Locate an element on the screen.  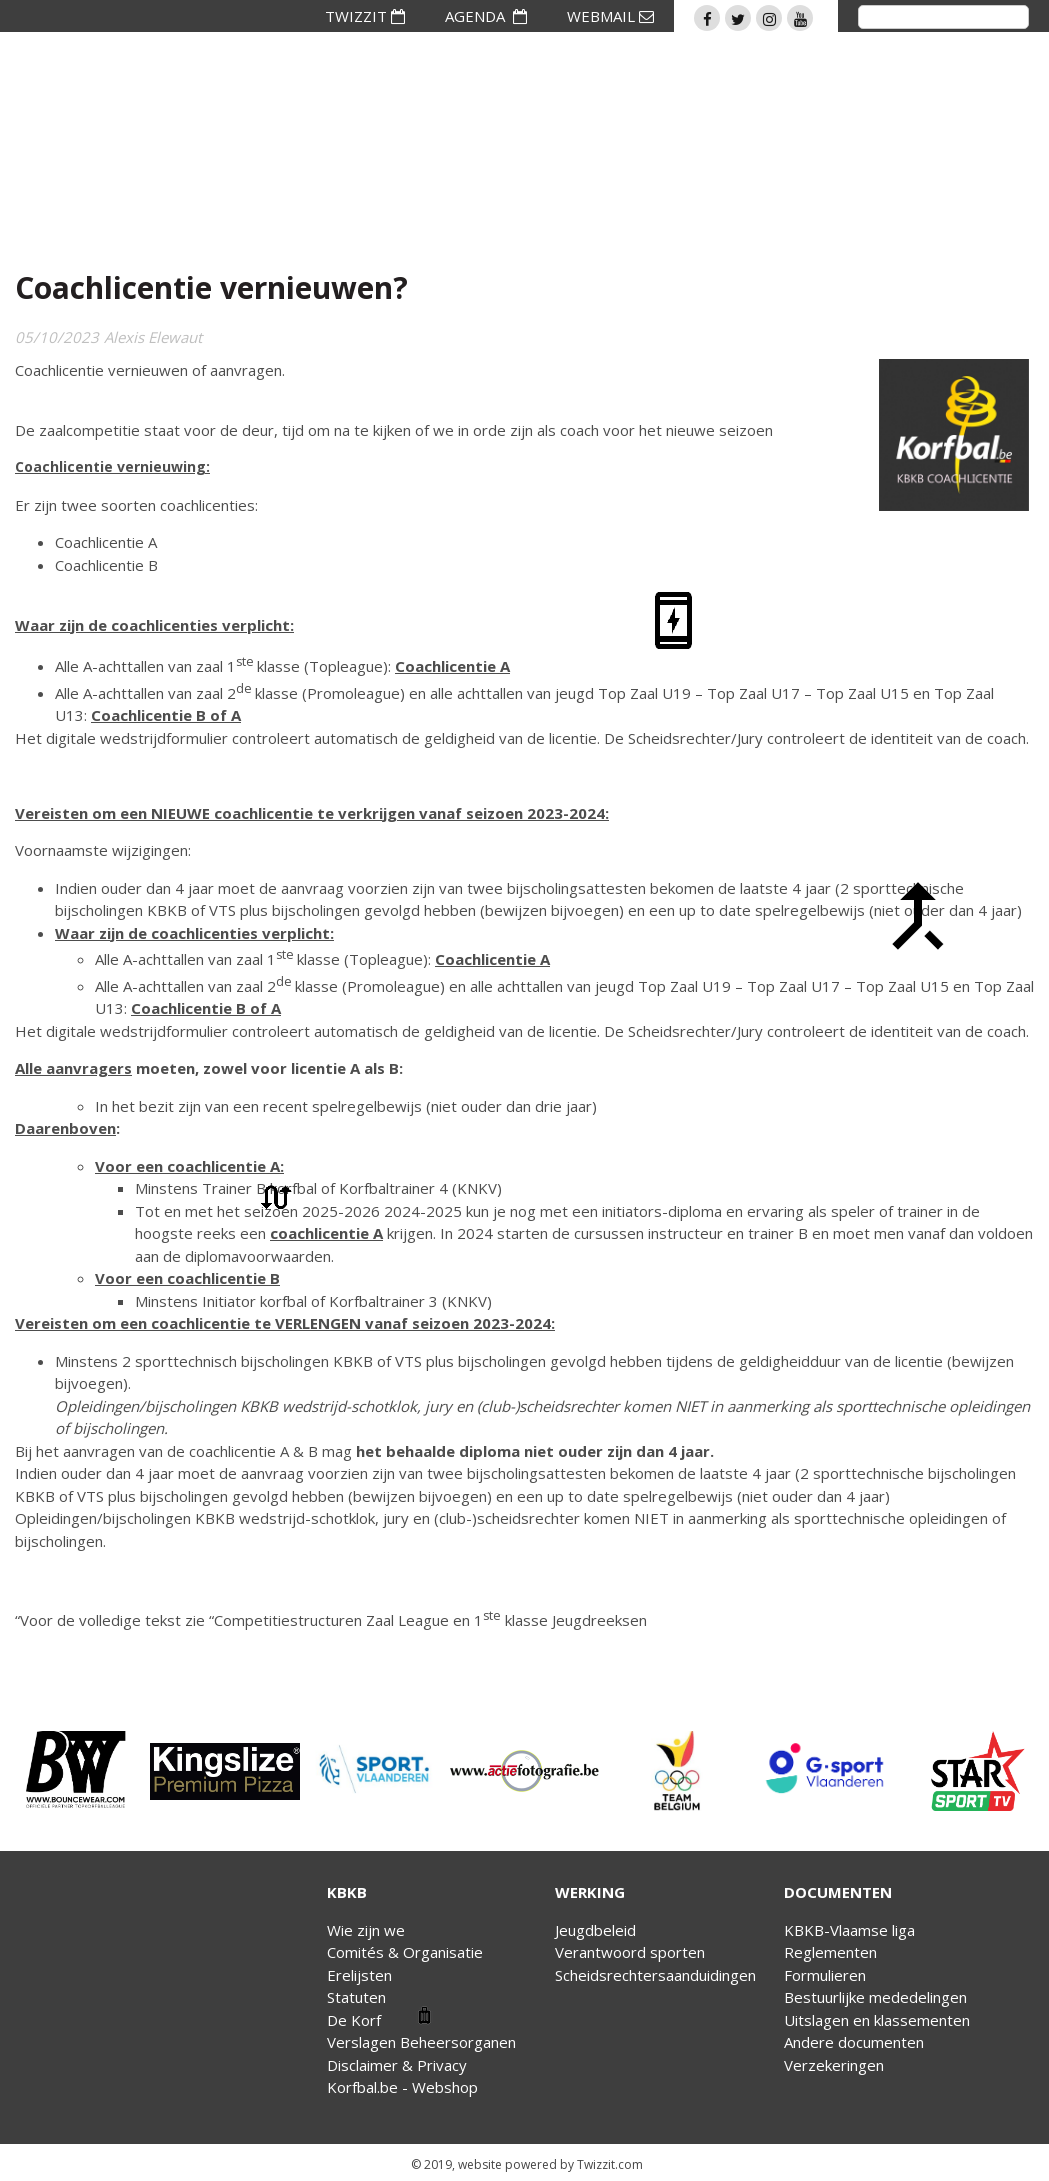
swap or switch between active calls is located at coordinates (276, 1198).